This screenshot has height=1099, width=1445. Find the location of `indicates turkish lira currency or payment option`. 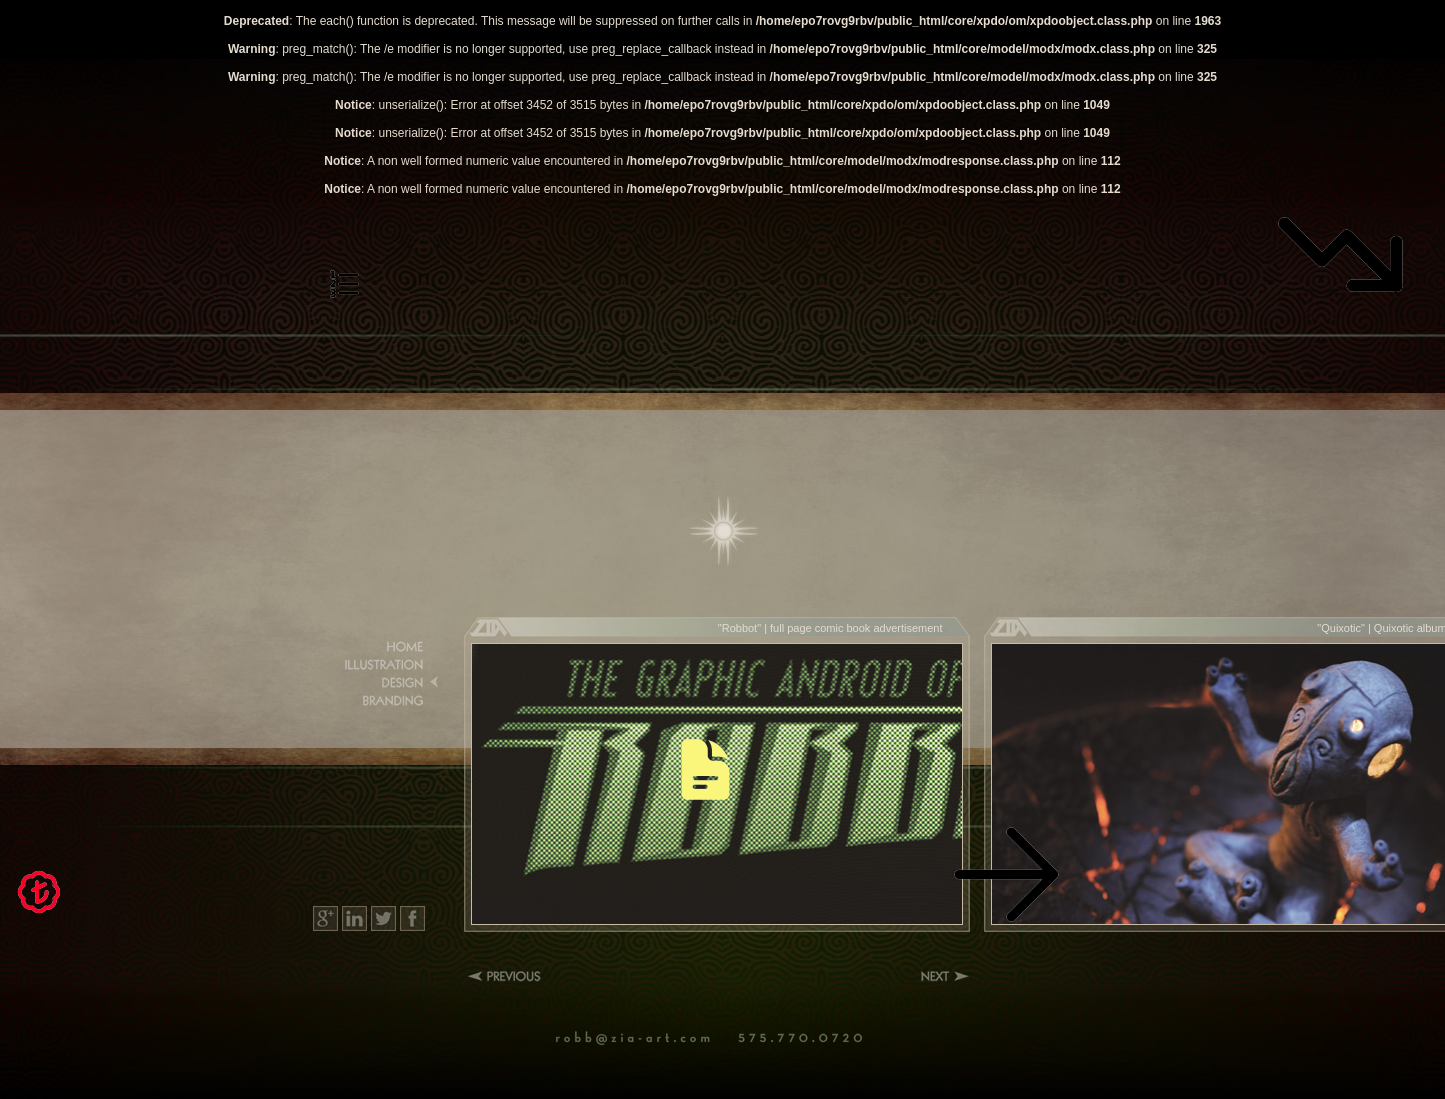

indicates turkish lira currency or payment option is located at coordinates (39, 892).